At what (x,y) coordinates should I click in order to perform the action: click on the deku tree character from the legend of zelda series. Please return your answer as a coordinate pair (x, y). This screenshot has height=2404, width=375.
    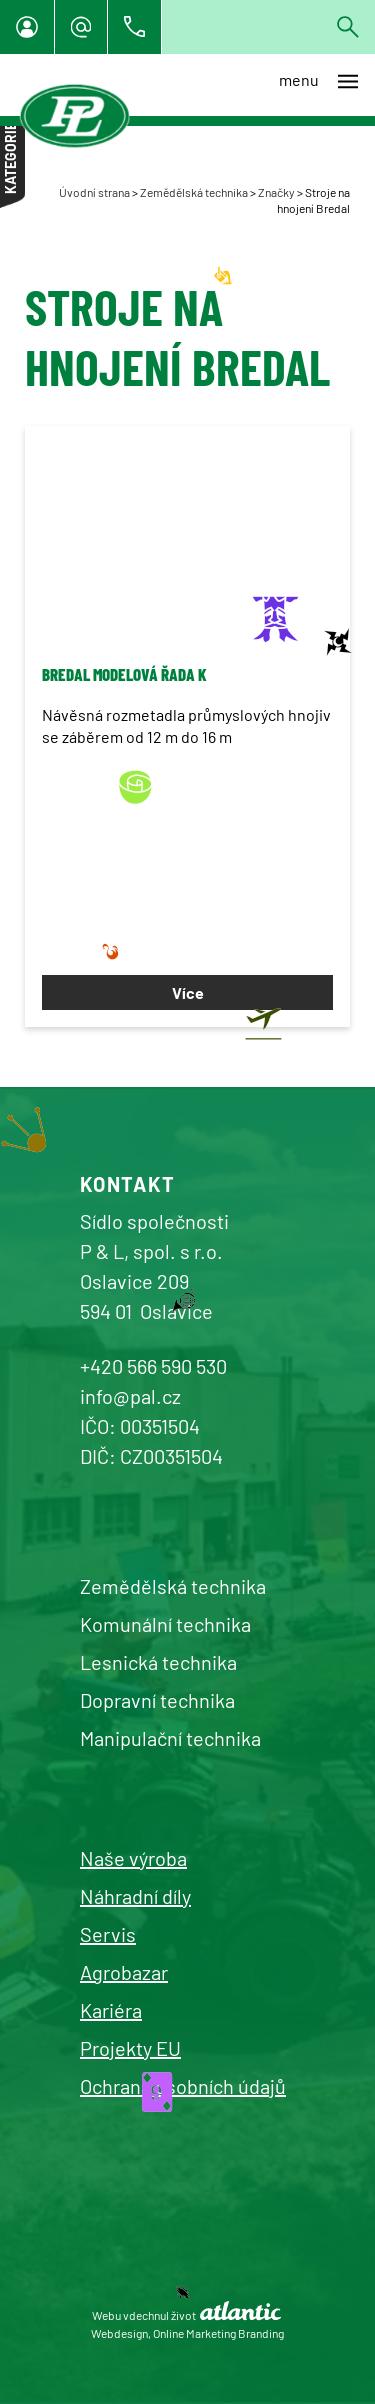
    Looking at the image, I should click on (275, 619).